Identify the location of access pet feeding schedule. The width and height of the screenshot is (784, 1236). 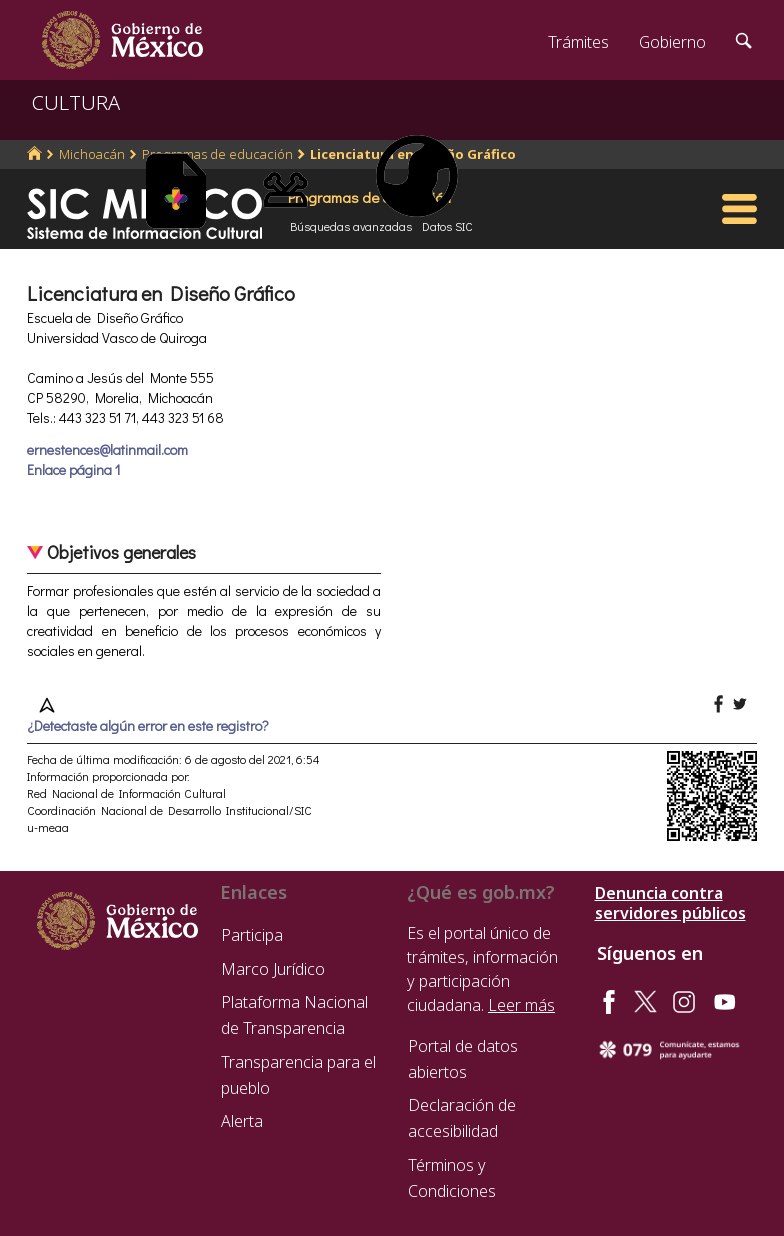
(285, 187).